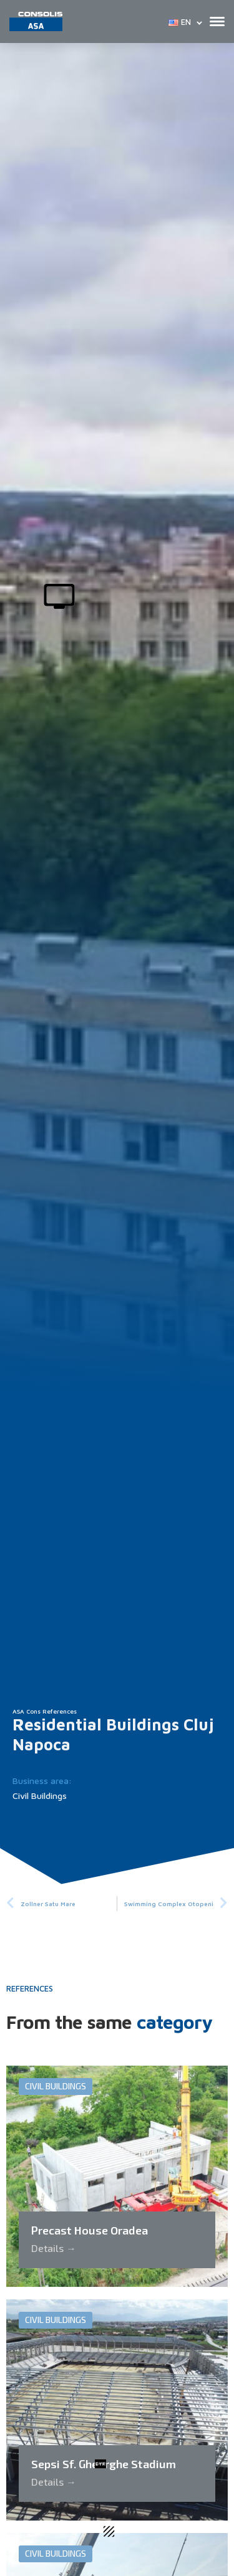 This screenshot has width=234, height=2576. I want to click on access DVR recordings, so click(100, 2464).